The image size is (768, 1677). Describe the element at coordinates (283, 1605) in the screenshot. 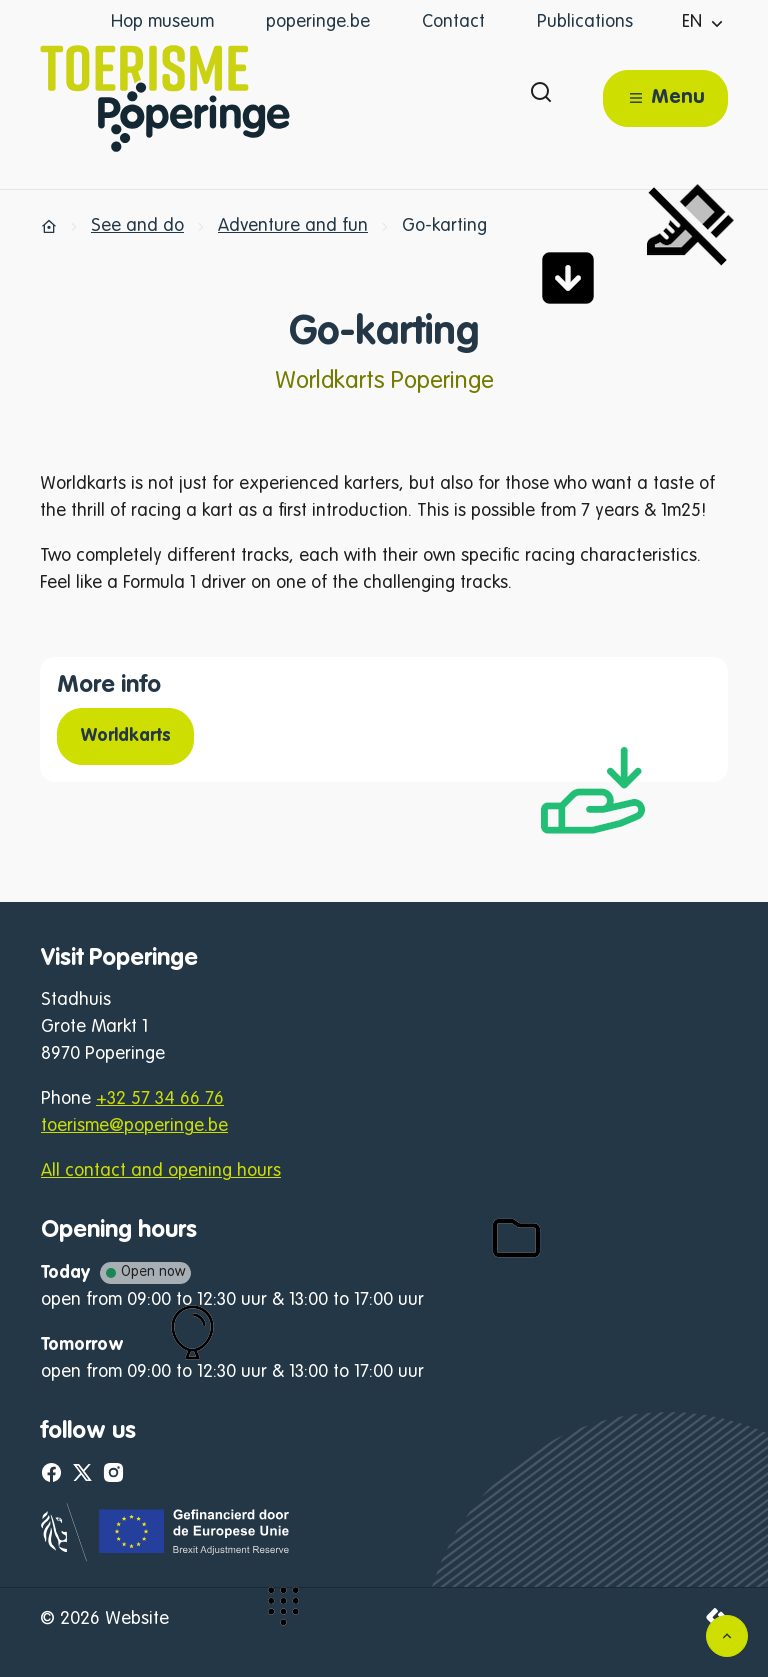

I see `open numeric keypad for input` at that location.